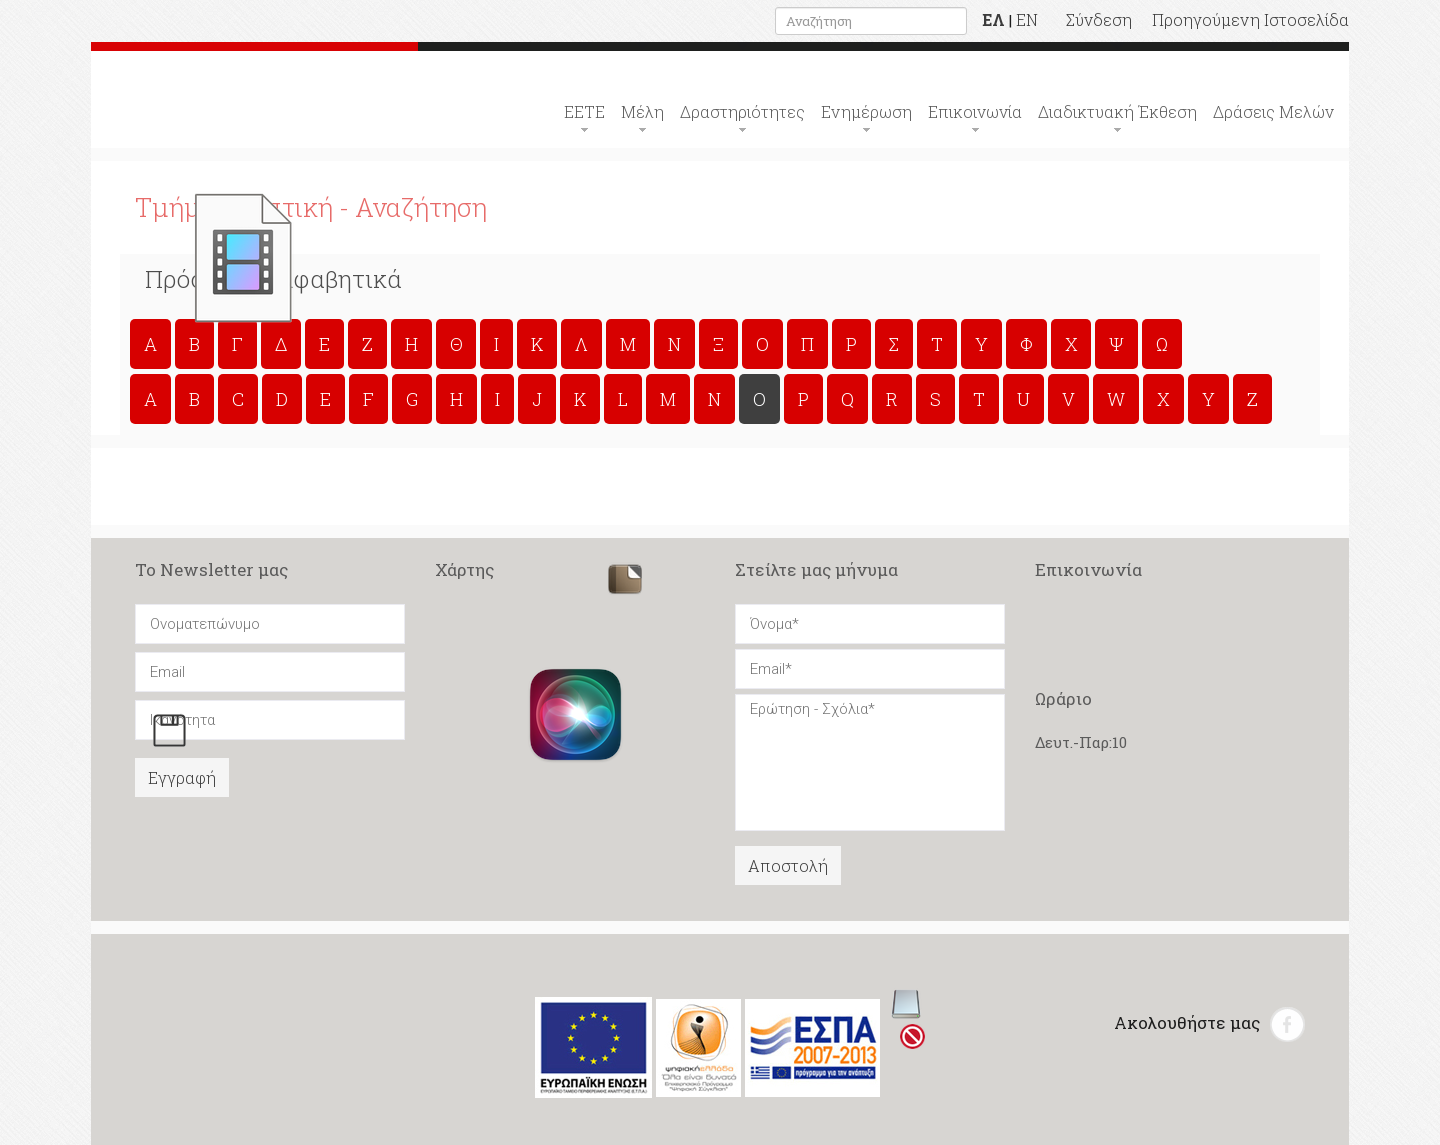  What do you see at coordinates (625, 578) in the screenshot?
I see `change desktop wallpaper settings` at bounding box center [625, 578].